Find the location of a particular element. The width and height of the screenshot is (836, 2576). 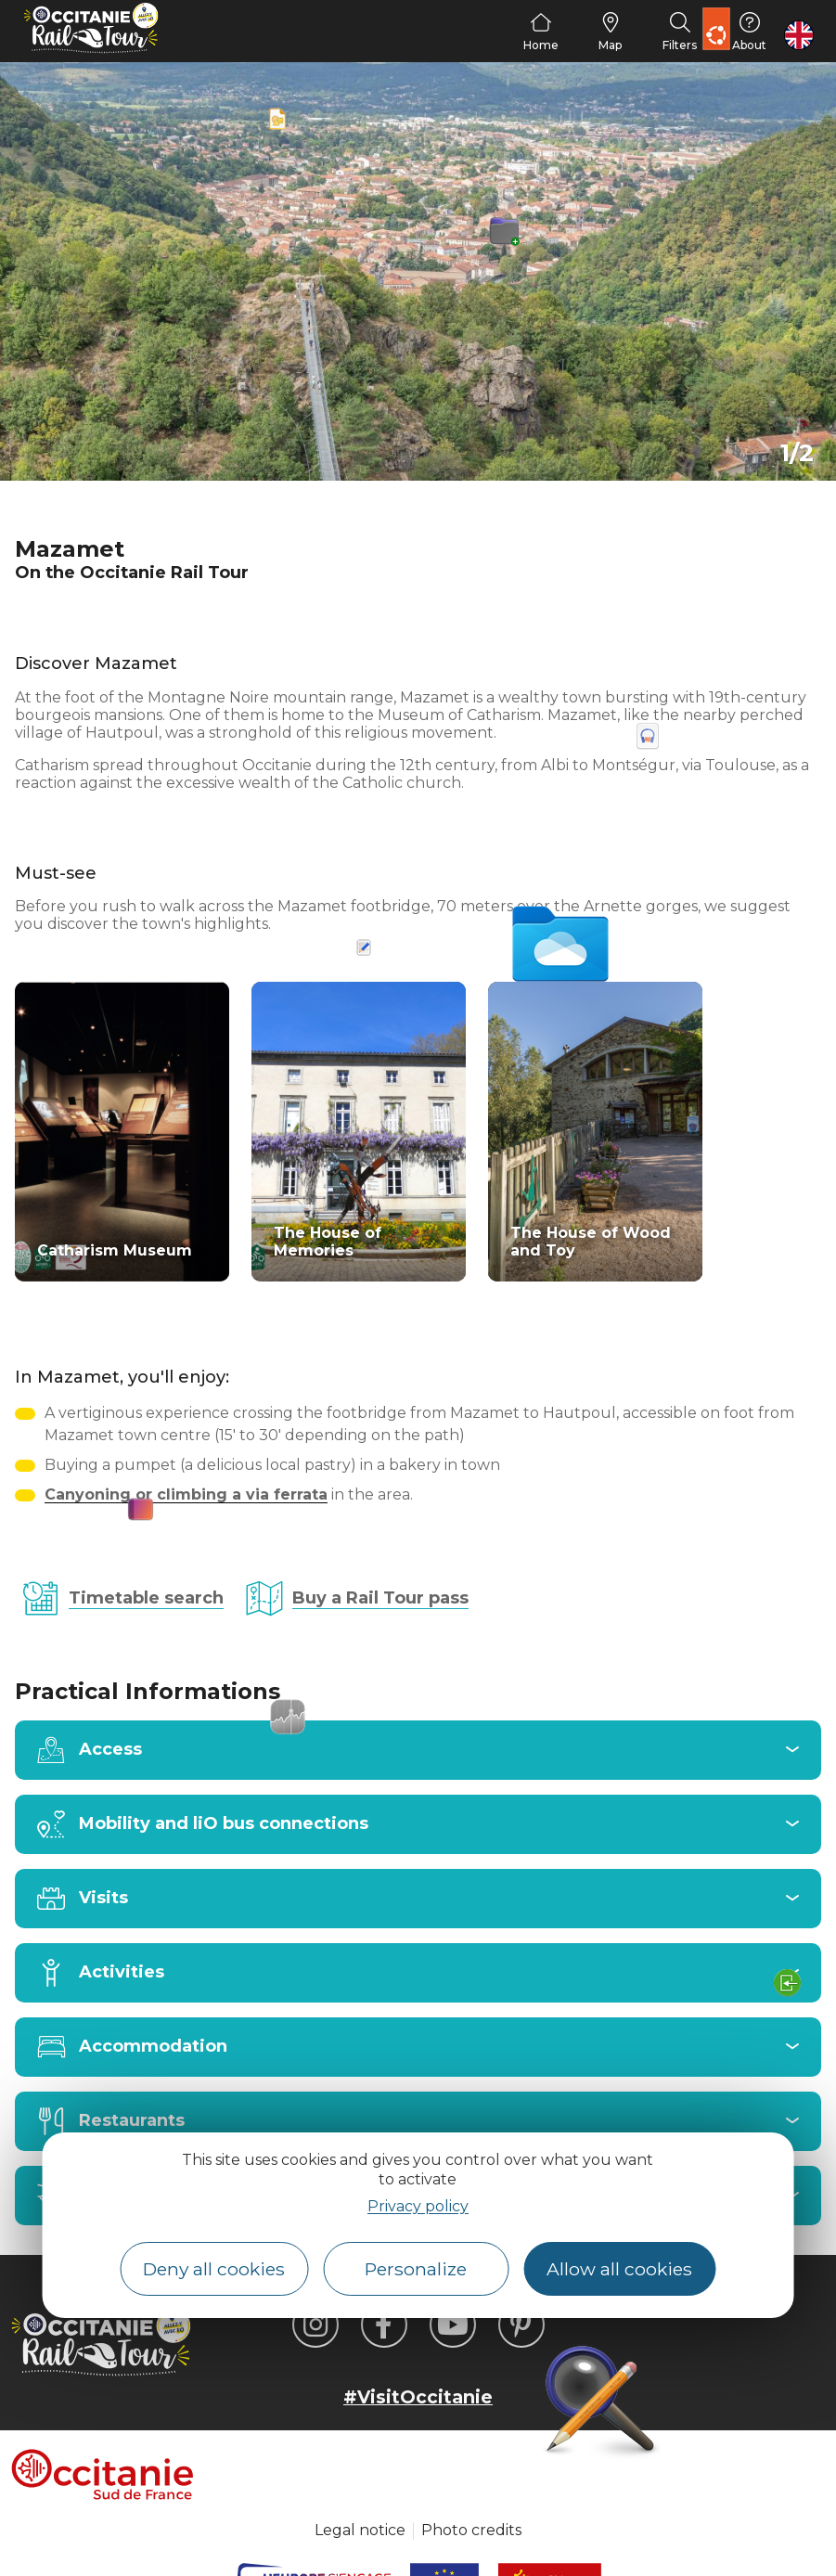

create a new folder is located at coordinates (504, 230).